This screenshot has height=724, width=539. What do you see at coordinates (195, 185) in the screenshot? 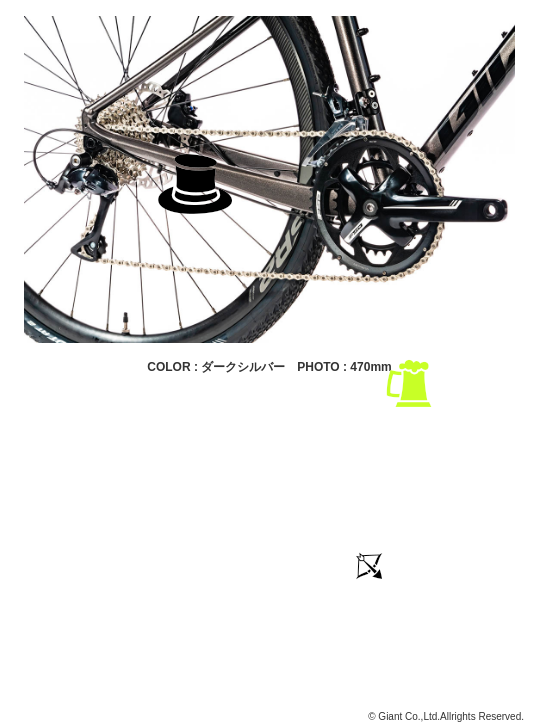
I see `select a magician or performer character class` at bounding box center [195, 185].